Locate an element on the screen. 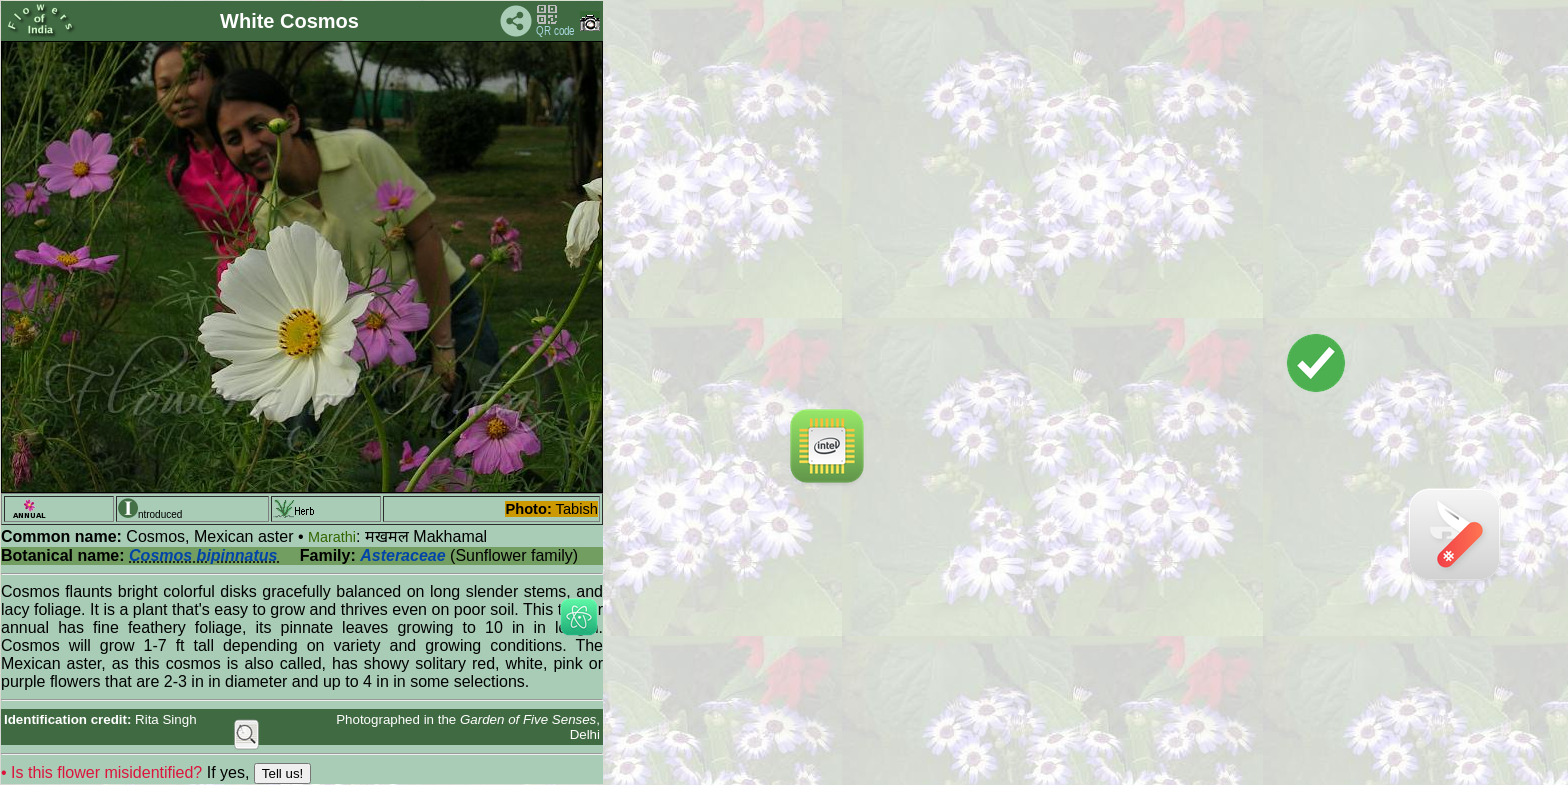  access Intel processor settings is located at coordinates (827, 446).